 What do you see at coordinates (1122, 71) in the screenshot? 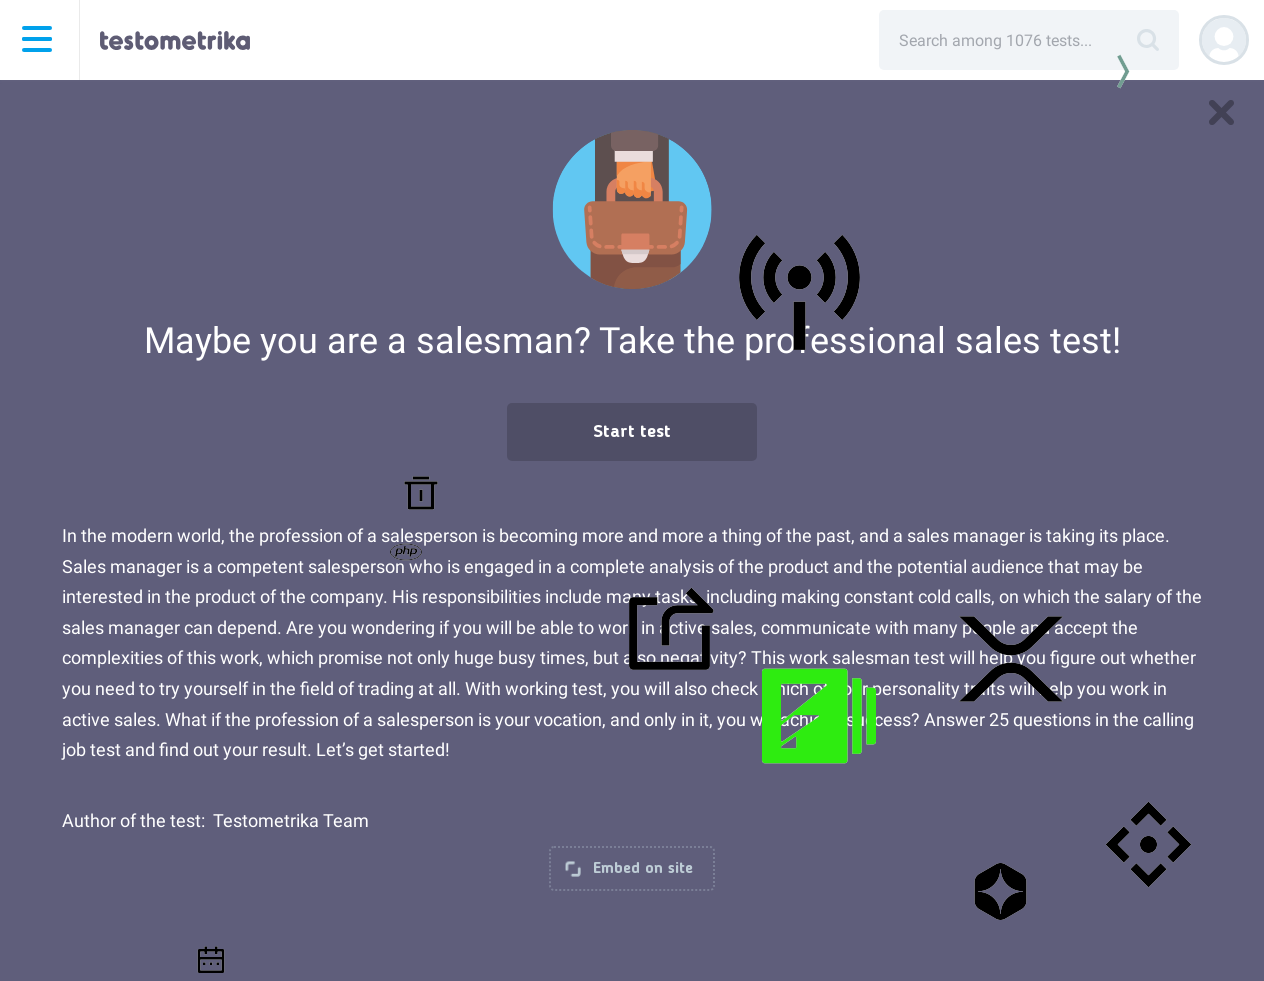
I see `navigate to the next item or page` at bounding box center [1122, 71].